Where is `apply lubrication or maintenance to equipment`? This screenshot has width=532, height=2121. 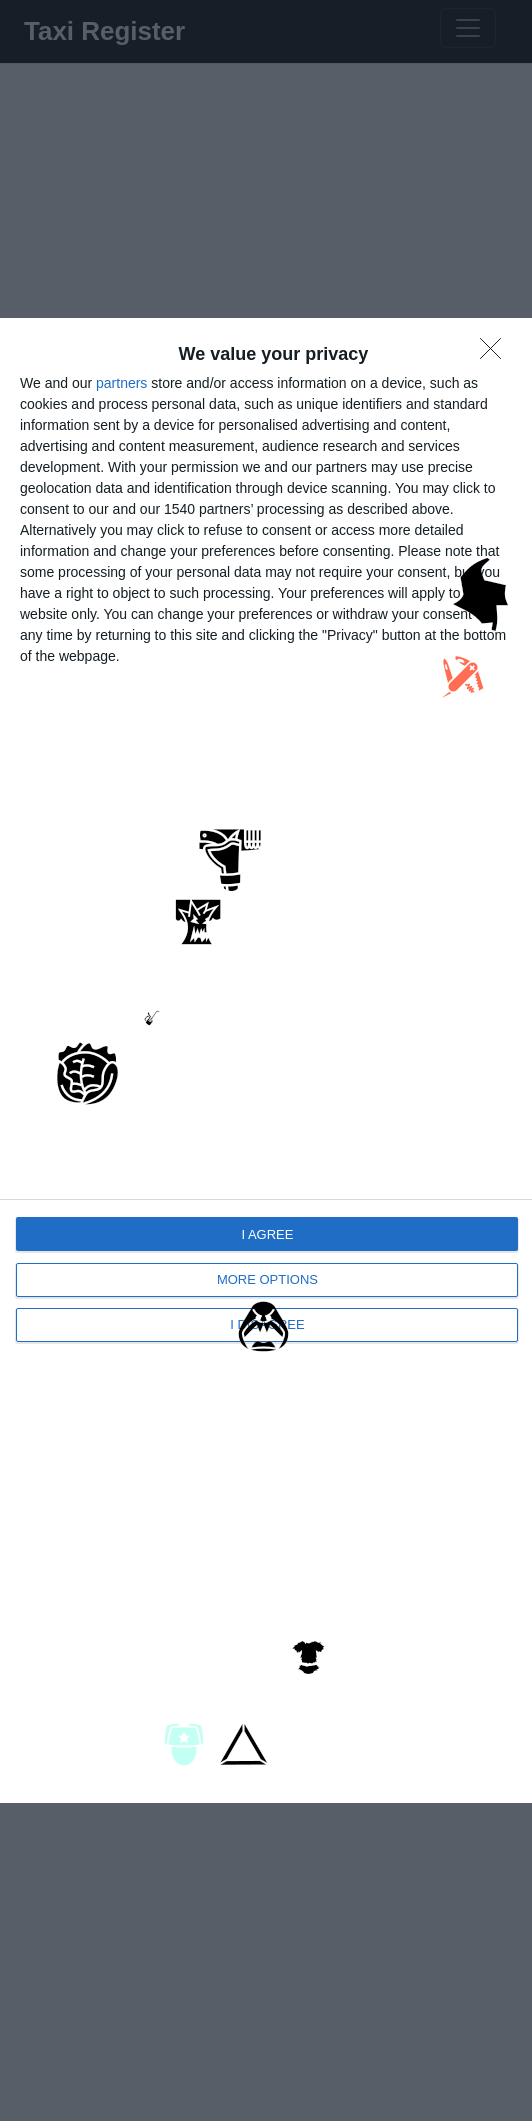 apply lubrication or maintenance to equipment is located at coordinates (152, 1018).